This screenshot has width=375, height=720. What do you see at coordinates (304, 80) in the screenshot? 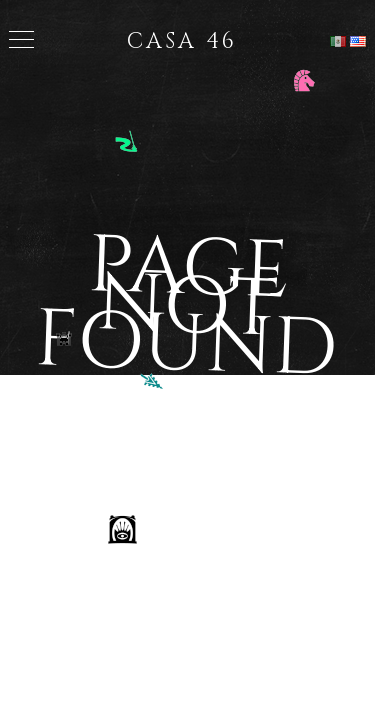
I see `select the knight piece in a chess game` at bounding box center [304, 80].